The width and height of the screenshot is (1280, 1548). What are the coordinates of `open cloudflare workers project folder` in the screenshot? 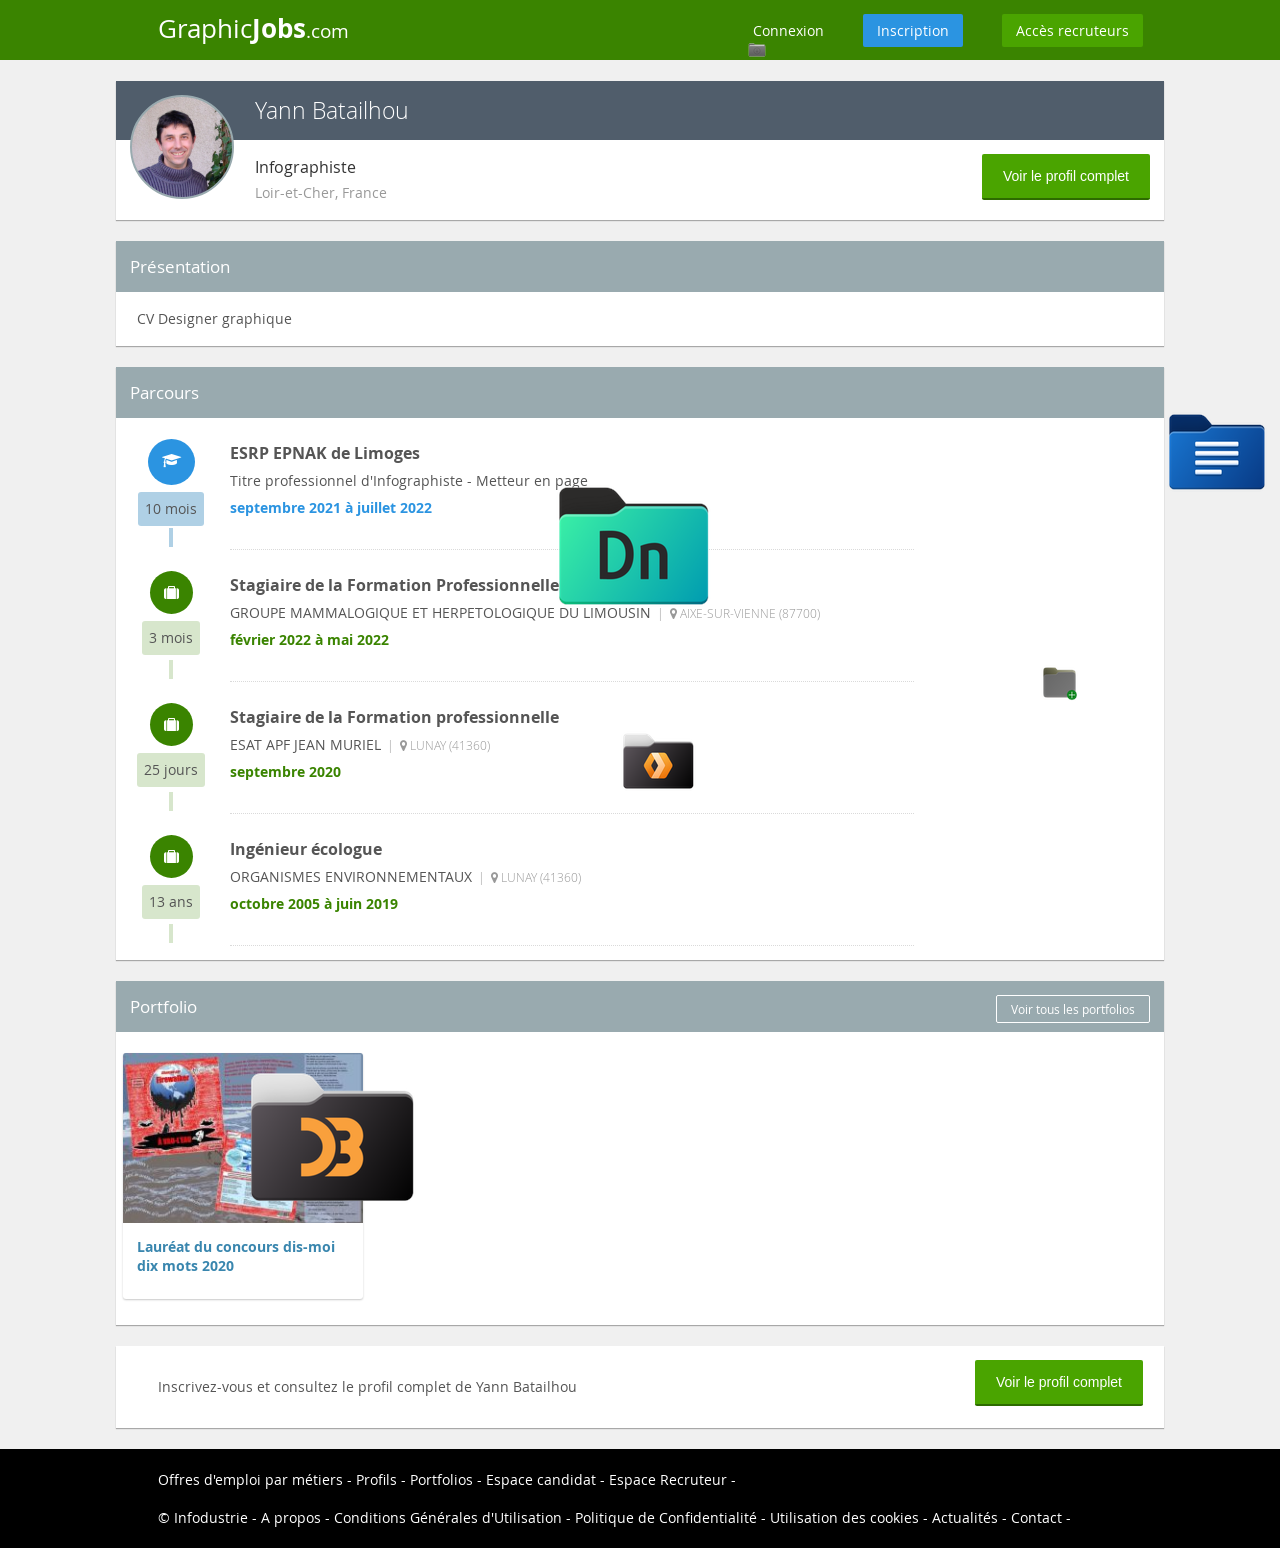 It's located at (658, 763).